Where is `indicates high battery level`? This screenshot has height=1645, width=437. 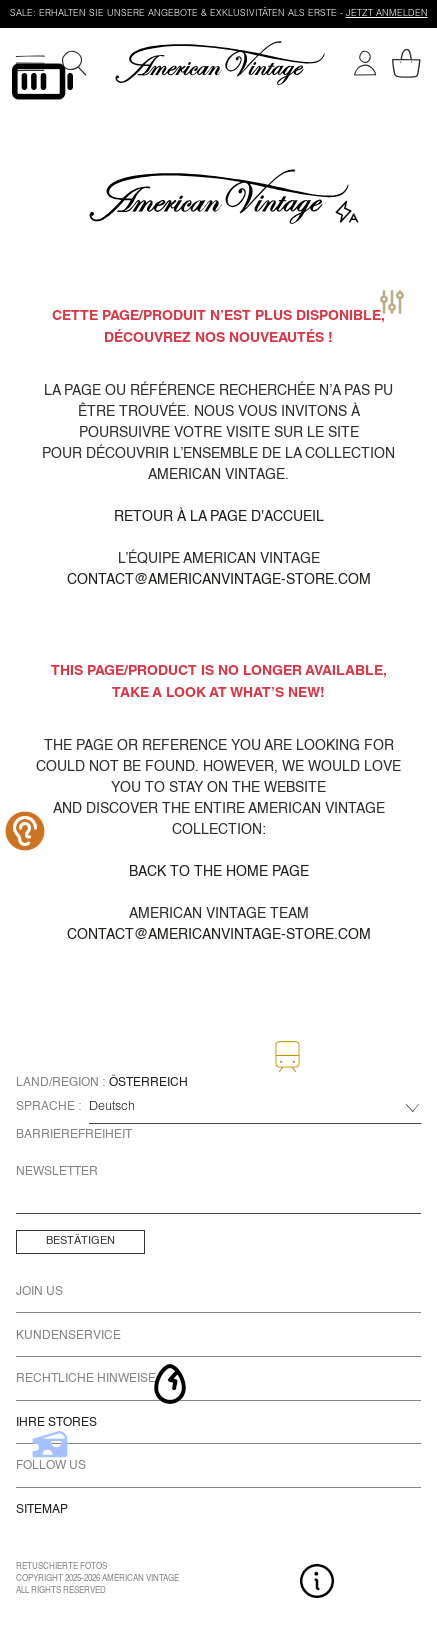 indicates high battery level is located at coordinates (42, 81).